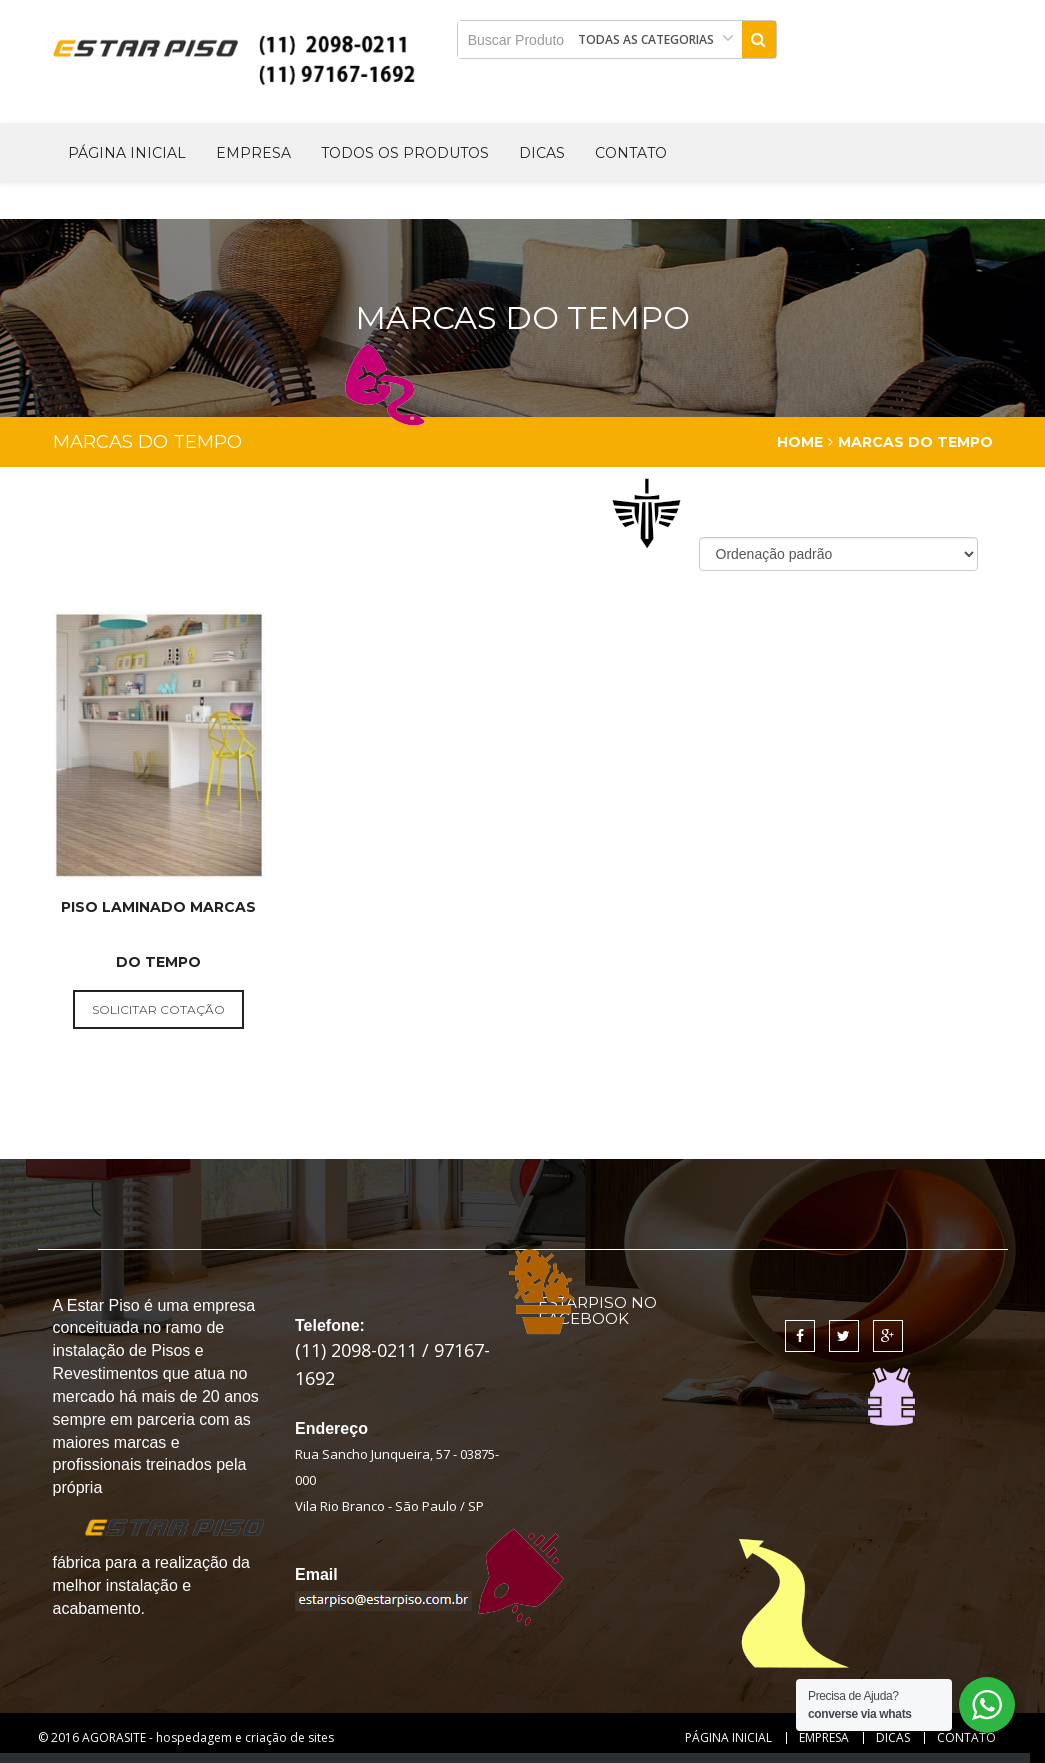  I want to click on indicates a snake egg hatching in a game, so click(385, 385).